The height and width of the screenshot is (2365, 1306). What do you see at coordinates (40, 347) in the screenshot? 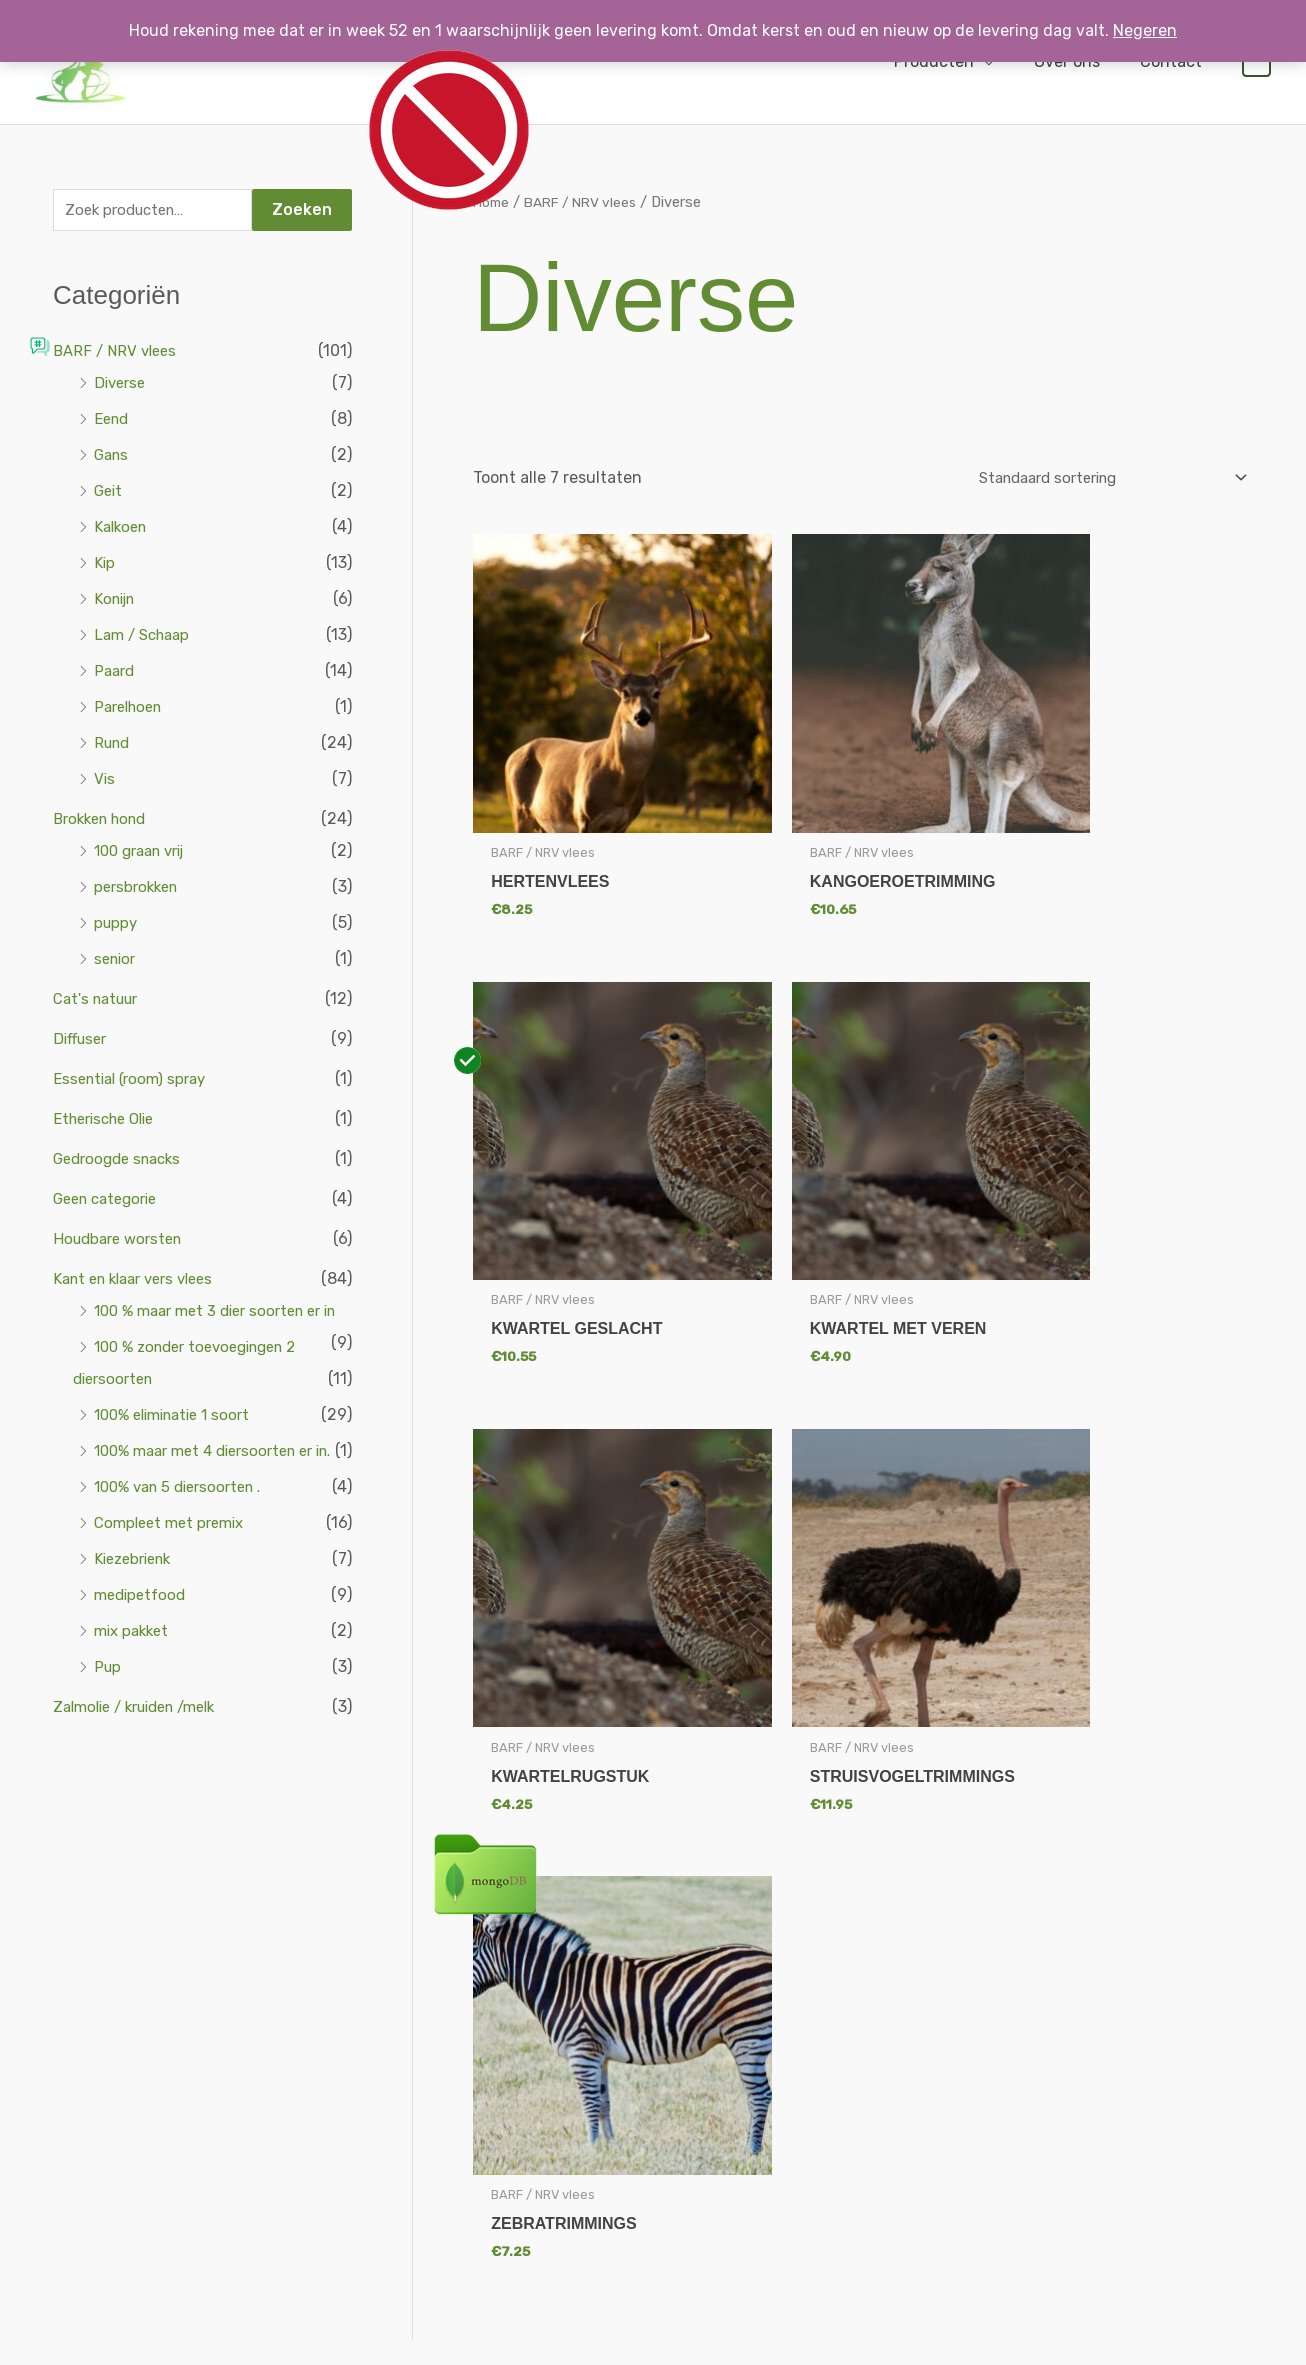
I see `open polari irc chat application` at bounding box center [40, 347].